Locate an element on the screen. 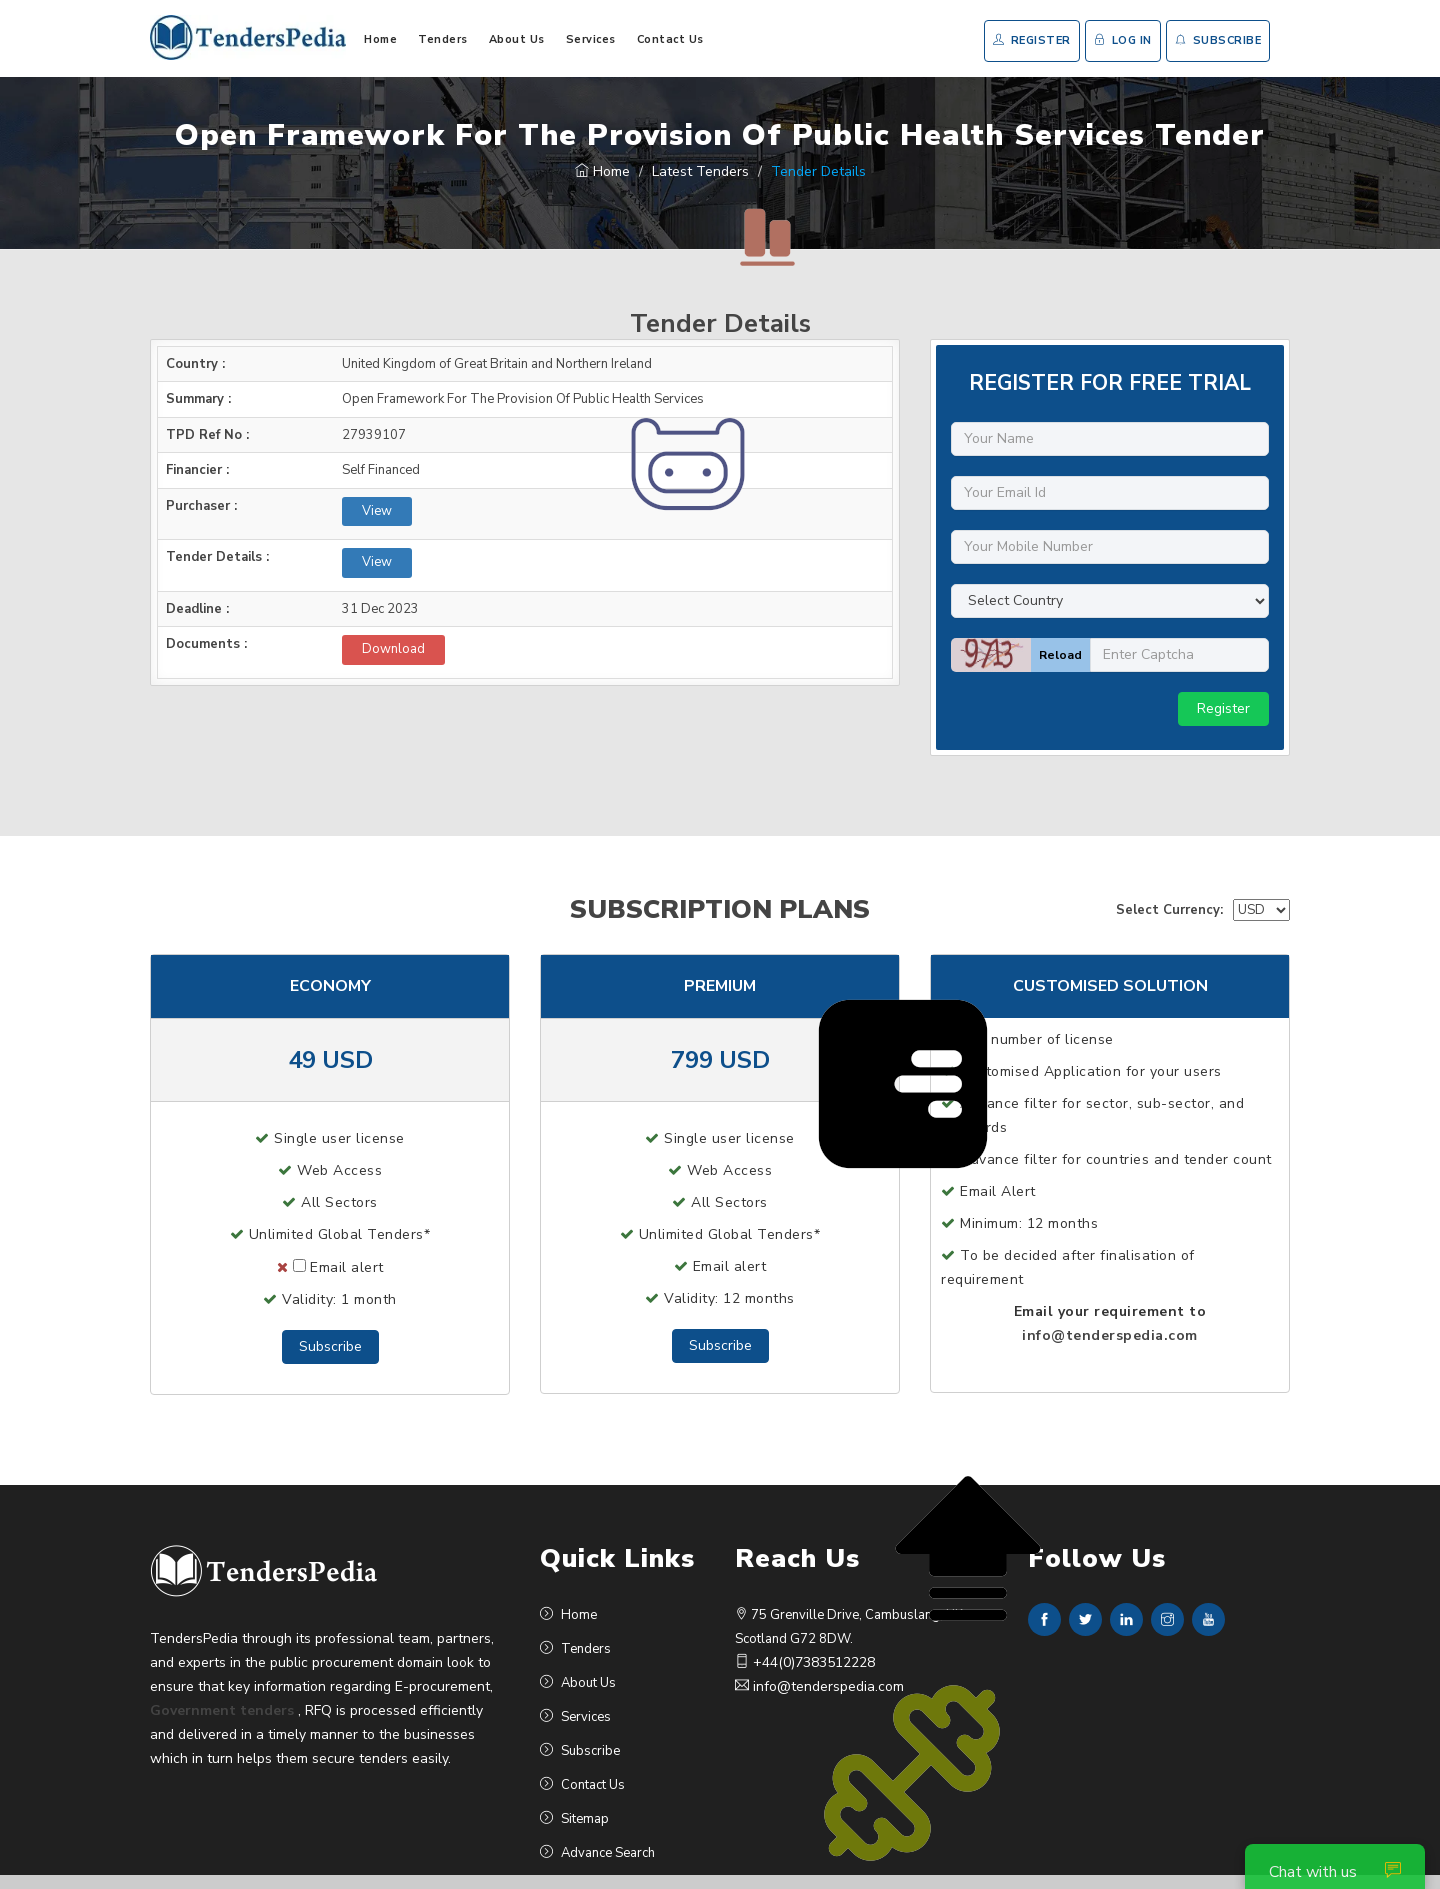 This screenshot has width=1440, height=1889. access fitness or workout features is located at coordinates (912, 1773).